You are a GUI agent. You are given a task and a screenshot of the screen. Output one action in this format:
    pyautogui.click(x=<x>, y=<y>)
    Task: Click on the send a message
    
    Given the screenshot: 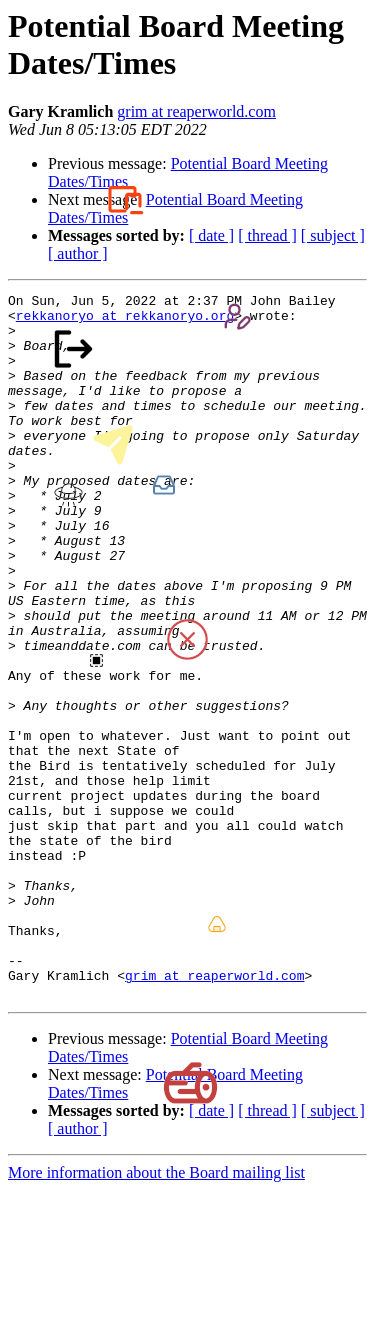 What is the action you would take?
    pyautogui.click(x=114, y=443)
    